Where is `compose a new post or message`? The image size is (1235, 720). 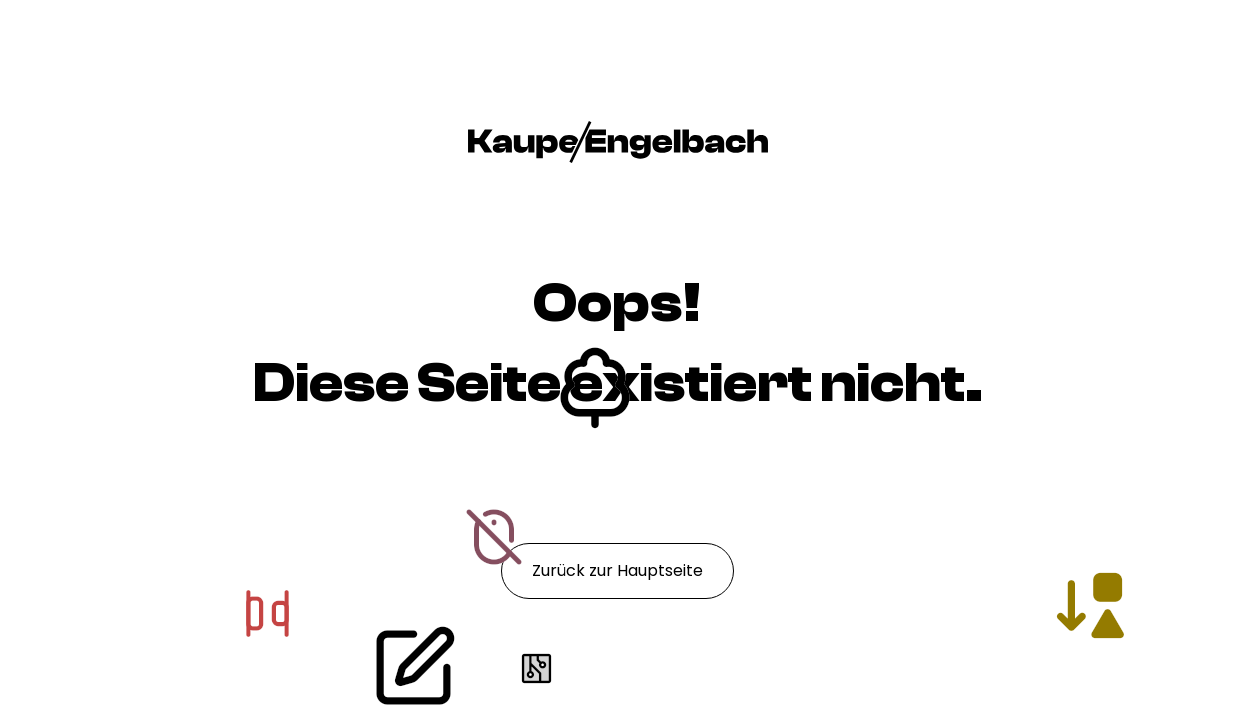 compose a new post or message is located at coordinates (413, 667).